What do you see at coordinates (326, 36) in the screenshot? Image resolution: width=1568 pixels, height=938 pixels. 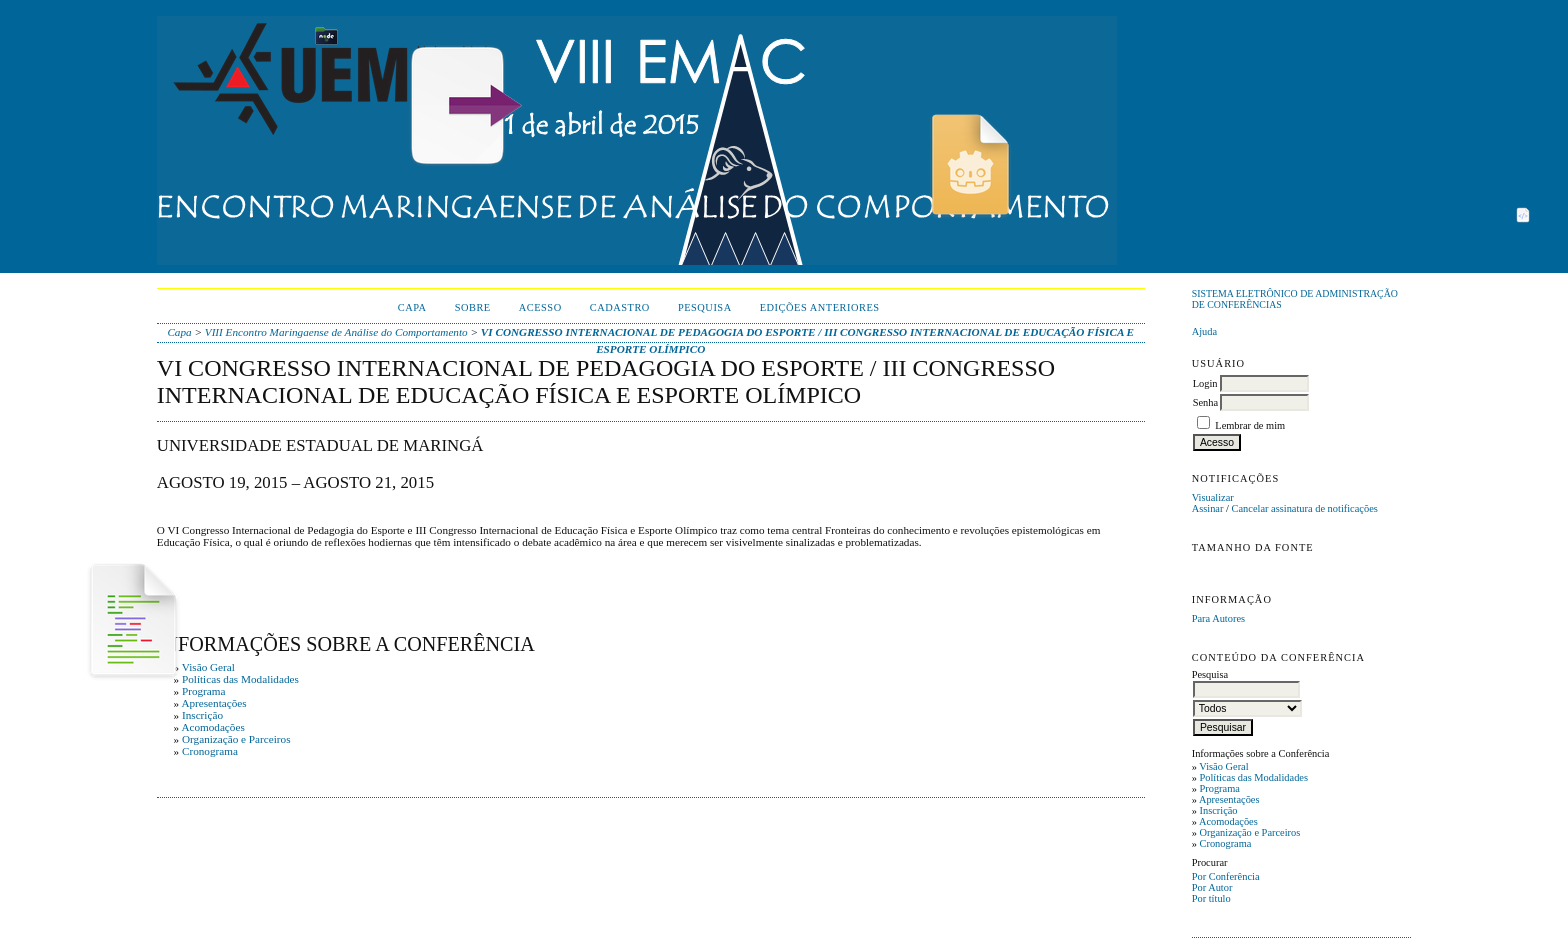 I see `open folder containing node.js project files` at bounding box center [326, 36].